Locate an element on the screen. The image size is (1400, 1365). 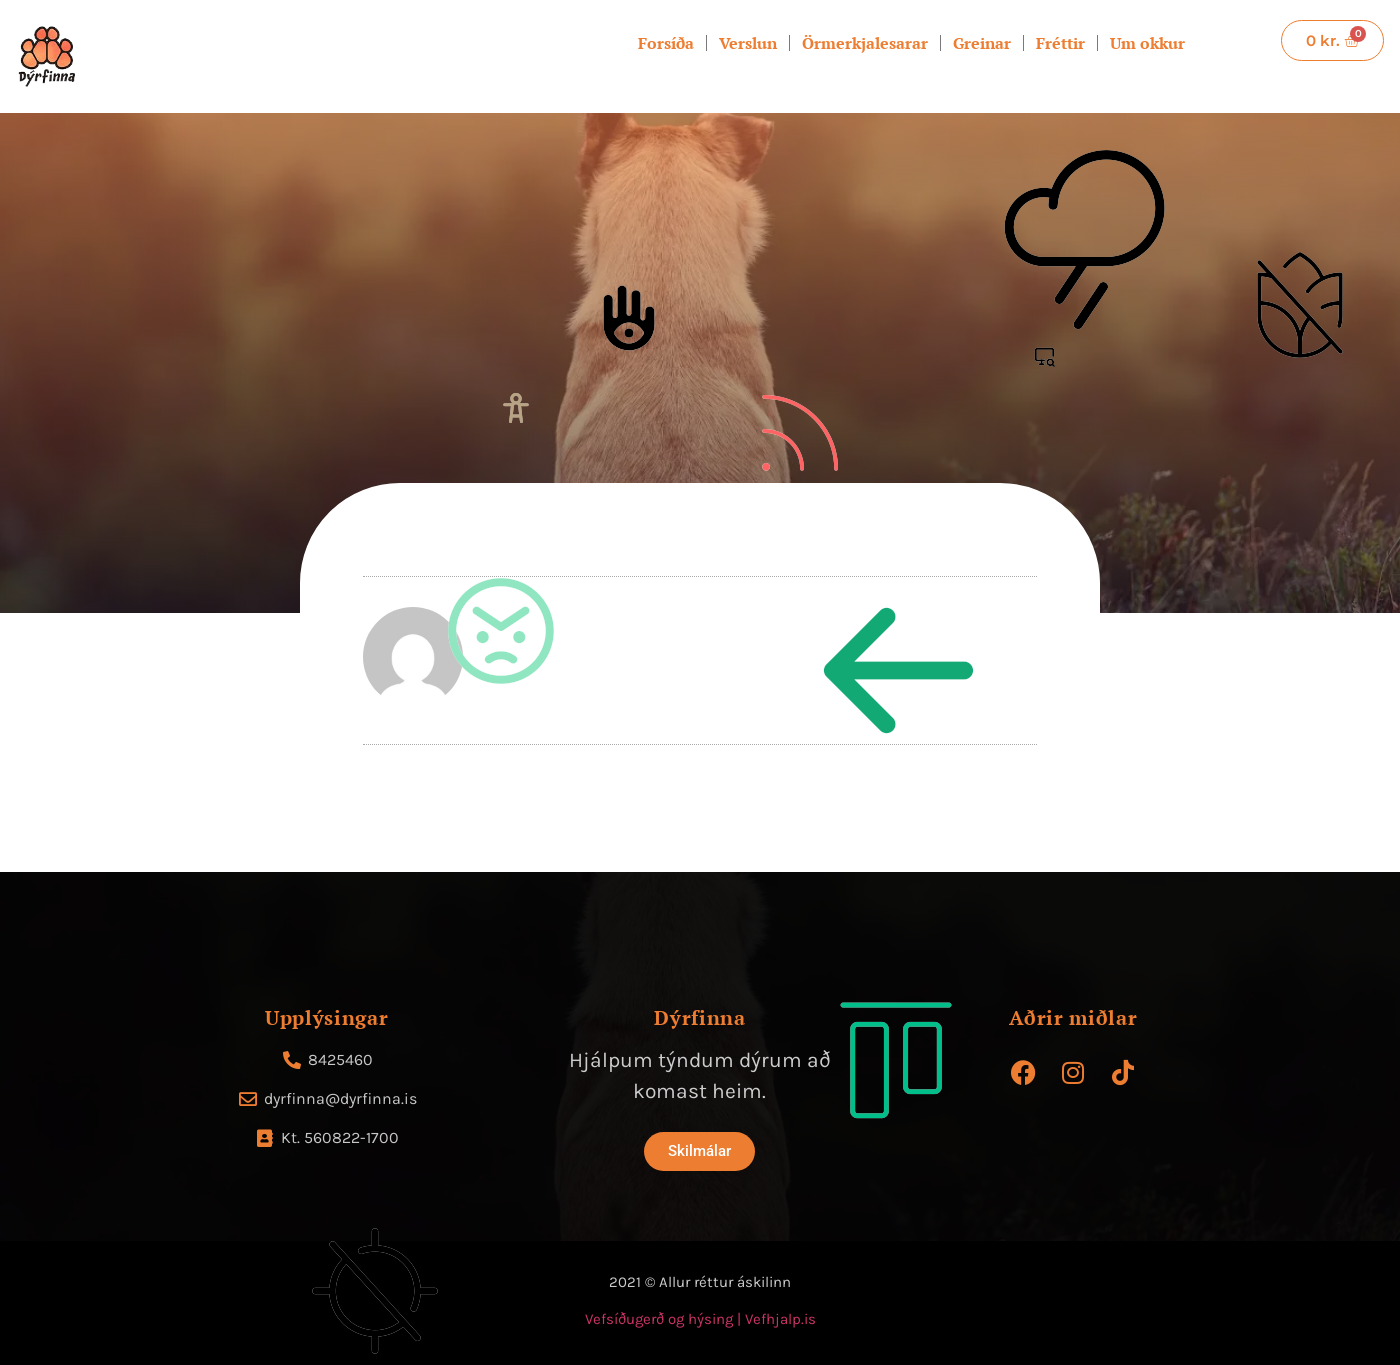
location services disabled is located at coordinates (375, 1291).